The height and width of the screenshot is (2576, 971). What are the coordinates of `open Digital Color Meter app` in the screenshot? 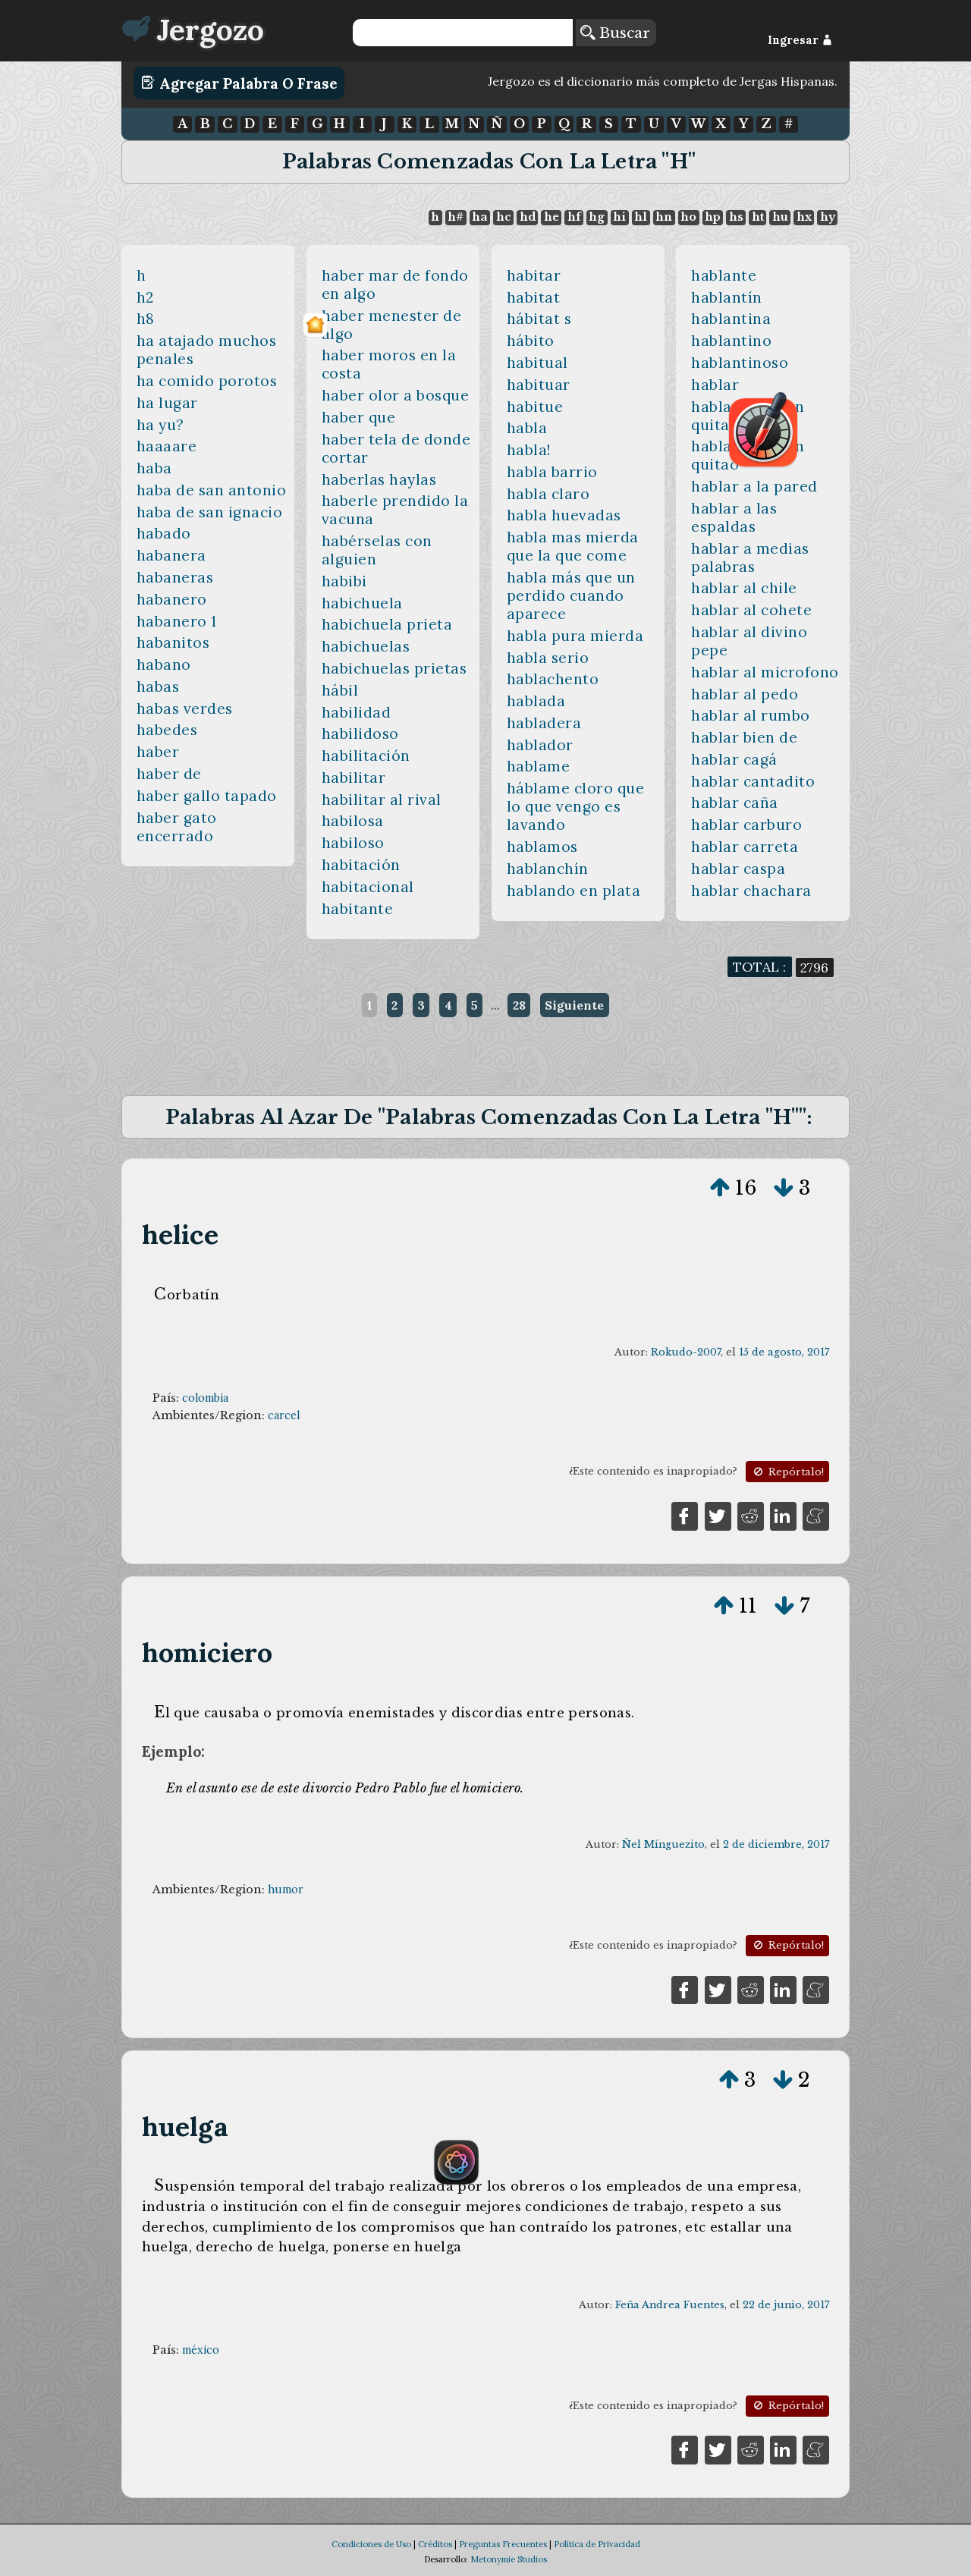 It's located at (763, 432).